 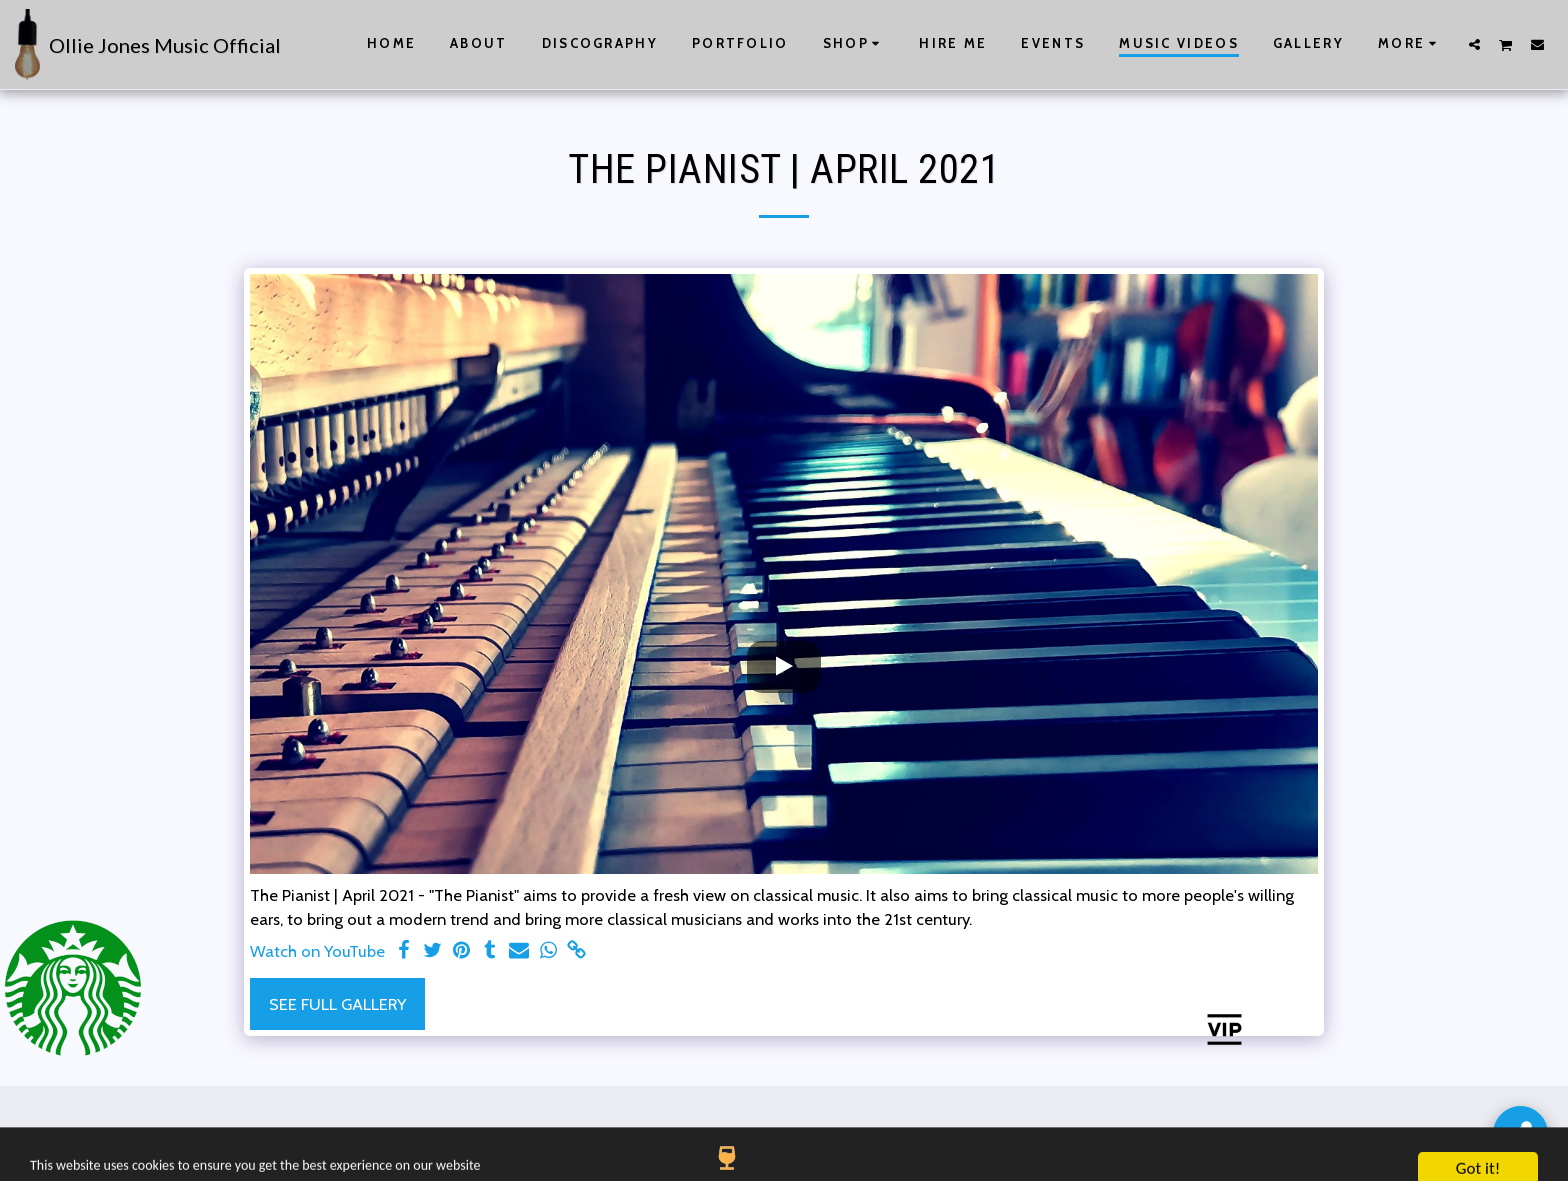 What do you see at coordinates (727, 1158) in the screenshot?
I see `view wine or beverage menu` at bounding box center [727, 1158].